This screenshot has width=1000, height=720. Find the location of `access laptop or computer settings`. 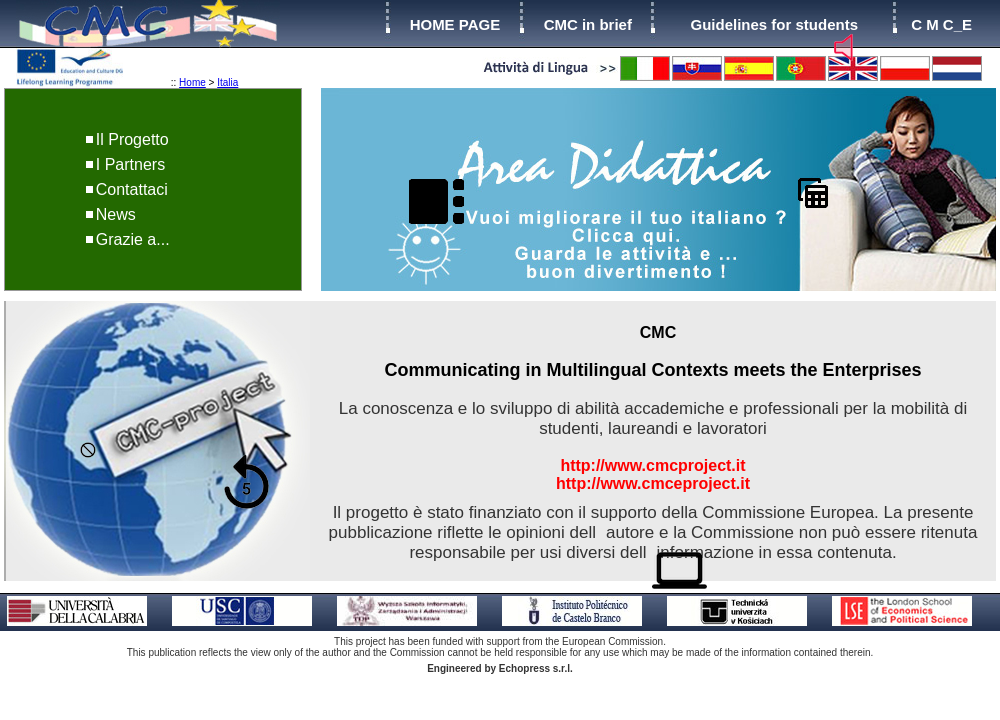

access laptop or computer settings is located at coordinates (679, 570).